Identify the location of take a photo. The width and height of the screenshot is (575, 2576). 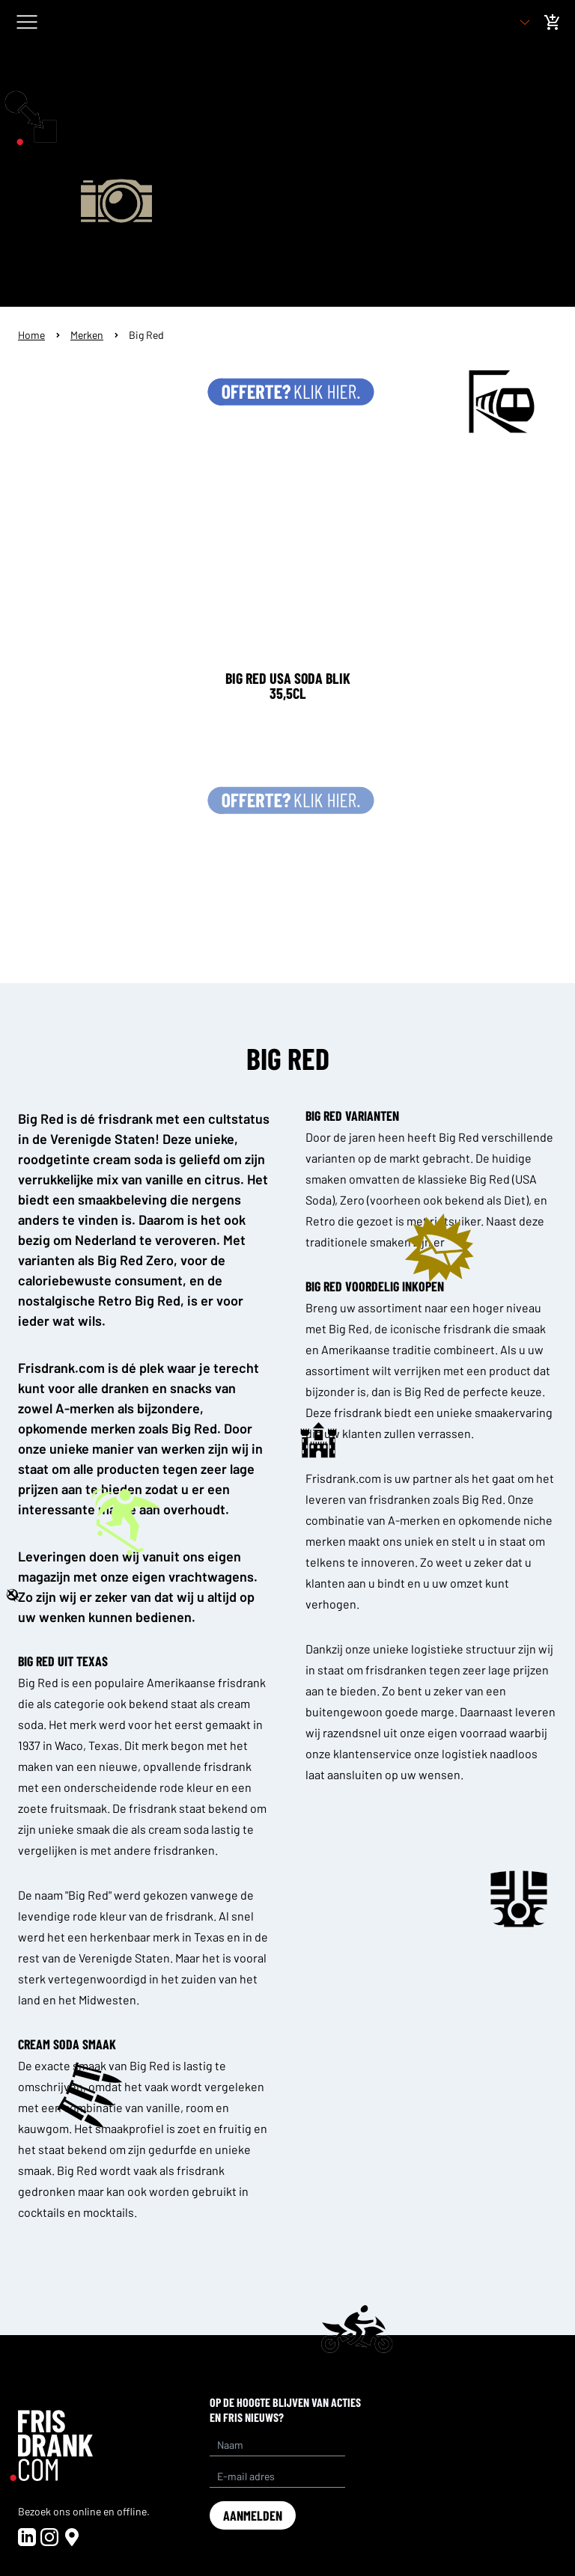
(116, 201).